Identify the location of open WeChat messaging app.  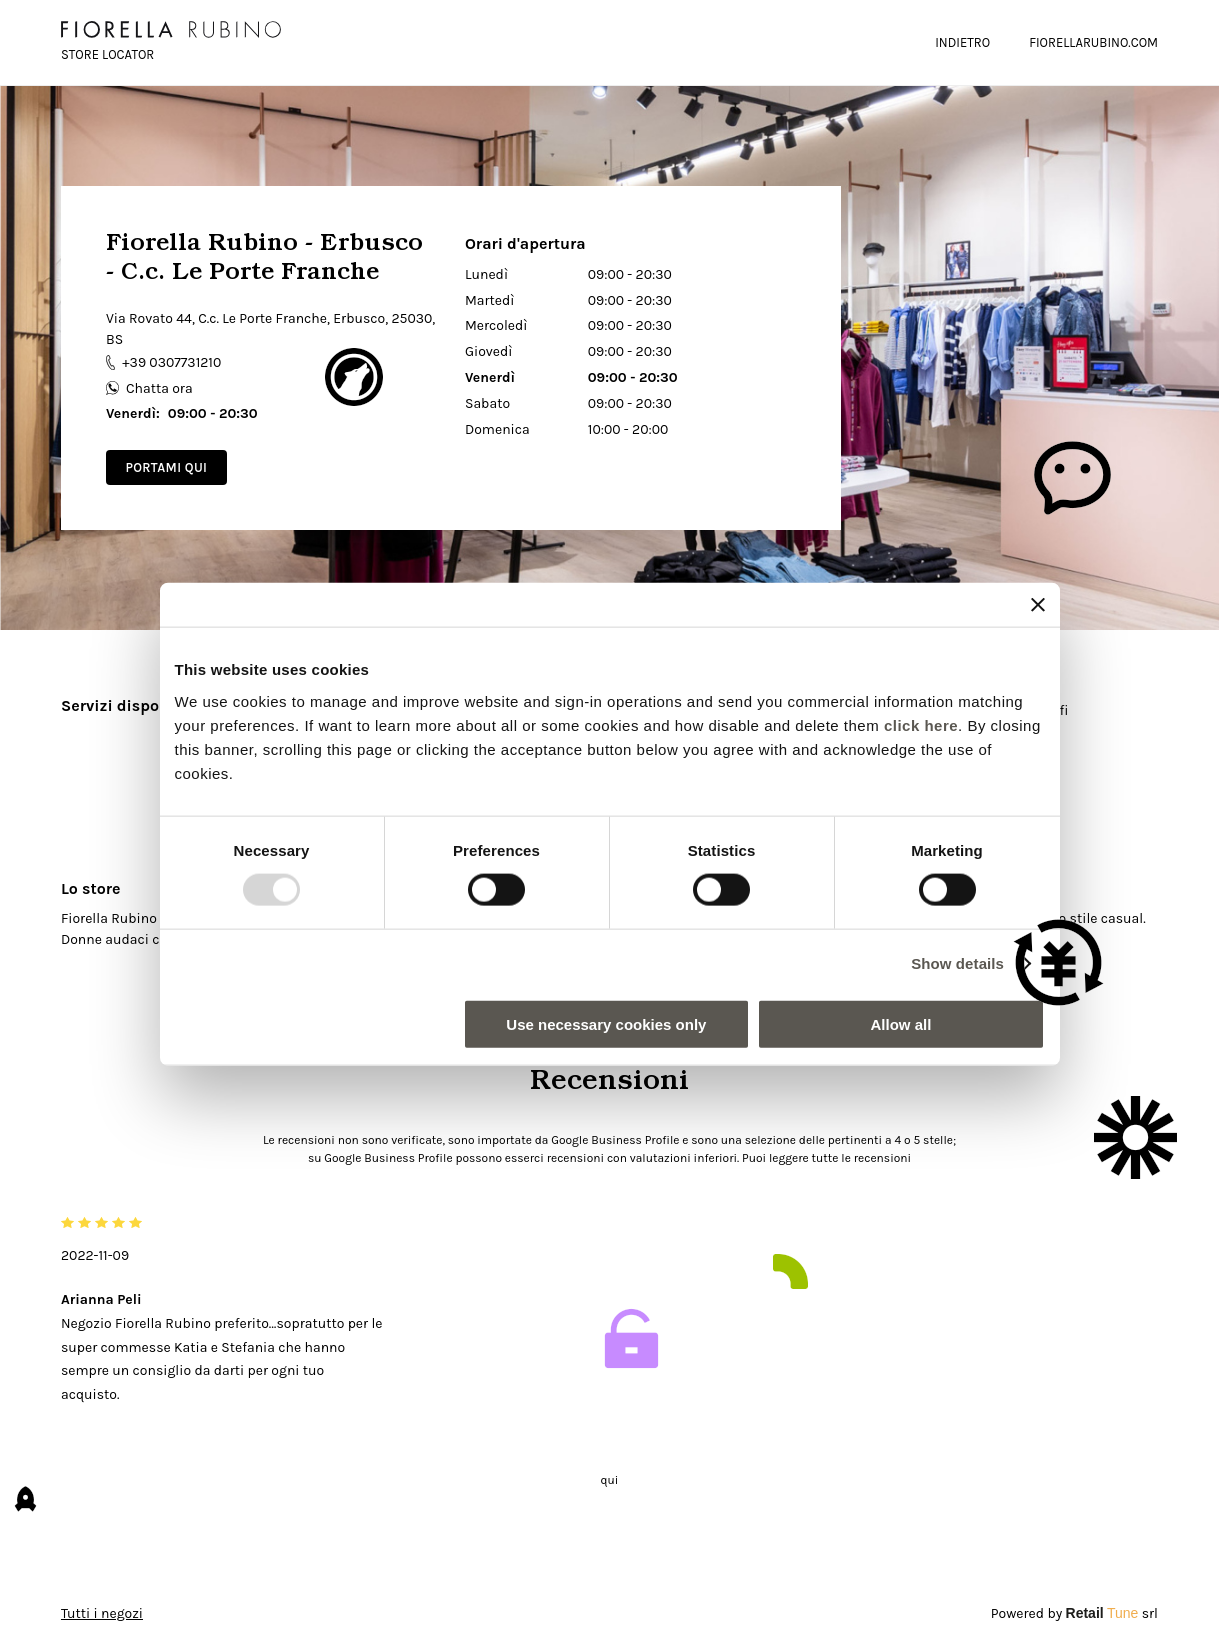
(1072, 475).